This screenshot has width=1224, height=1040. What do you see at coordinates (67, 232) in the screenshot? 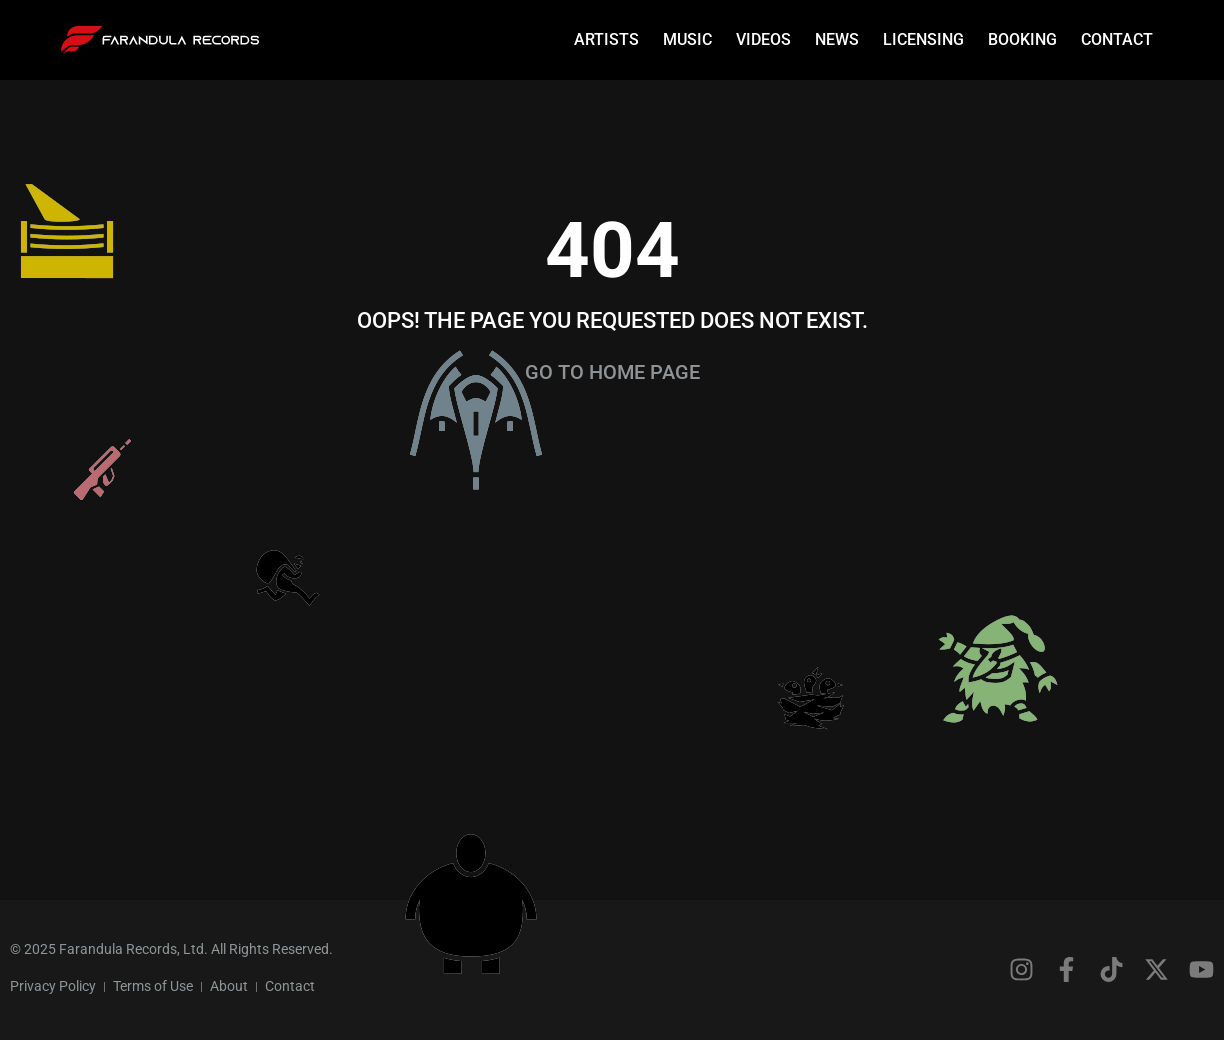
I see `access boxing or fighting game mode` at bounding box center [67, 232].